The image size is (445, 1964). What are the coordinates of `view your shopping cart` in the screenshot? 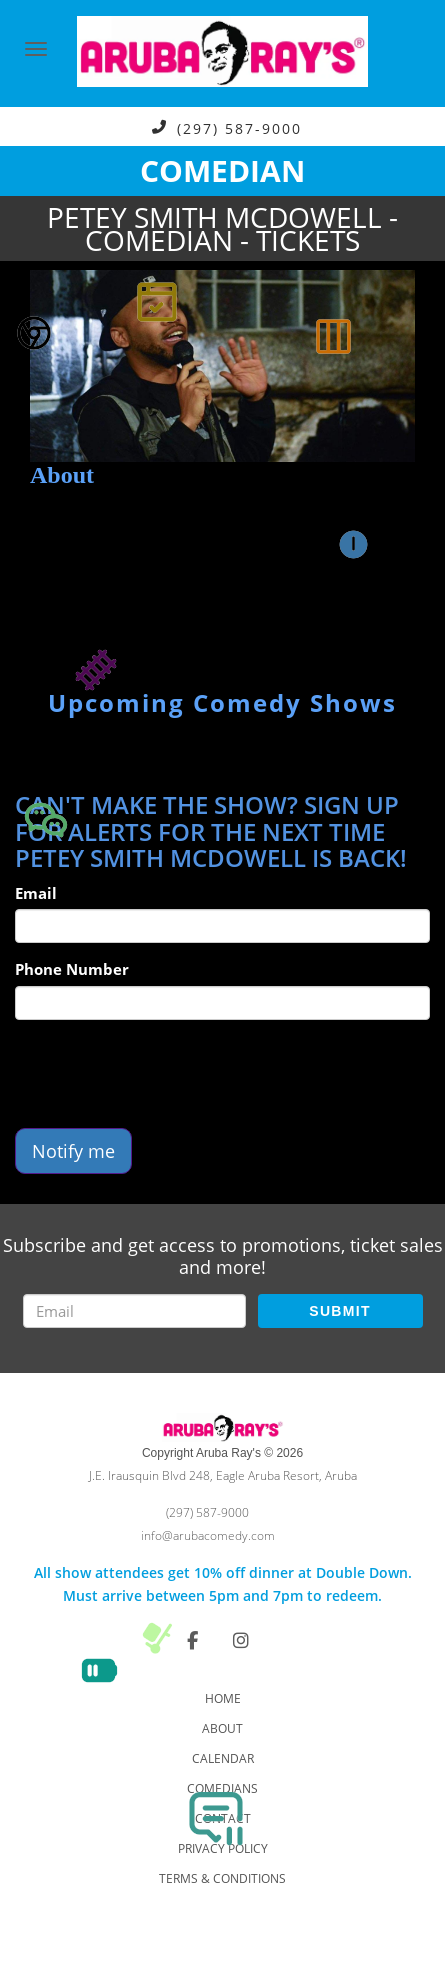 It's located at (157, 1637).